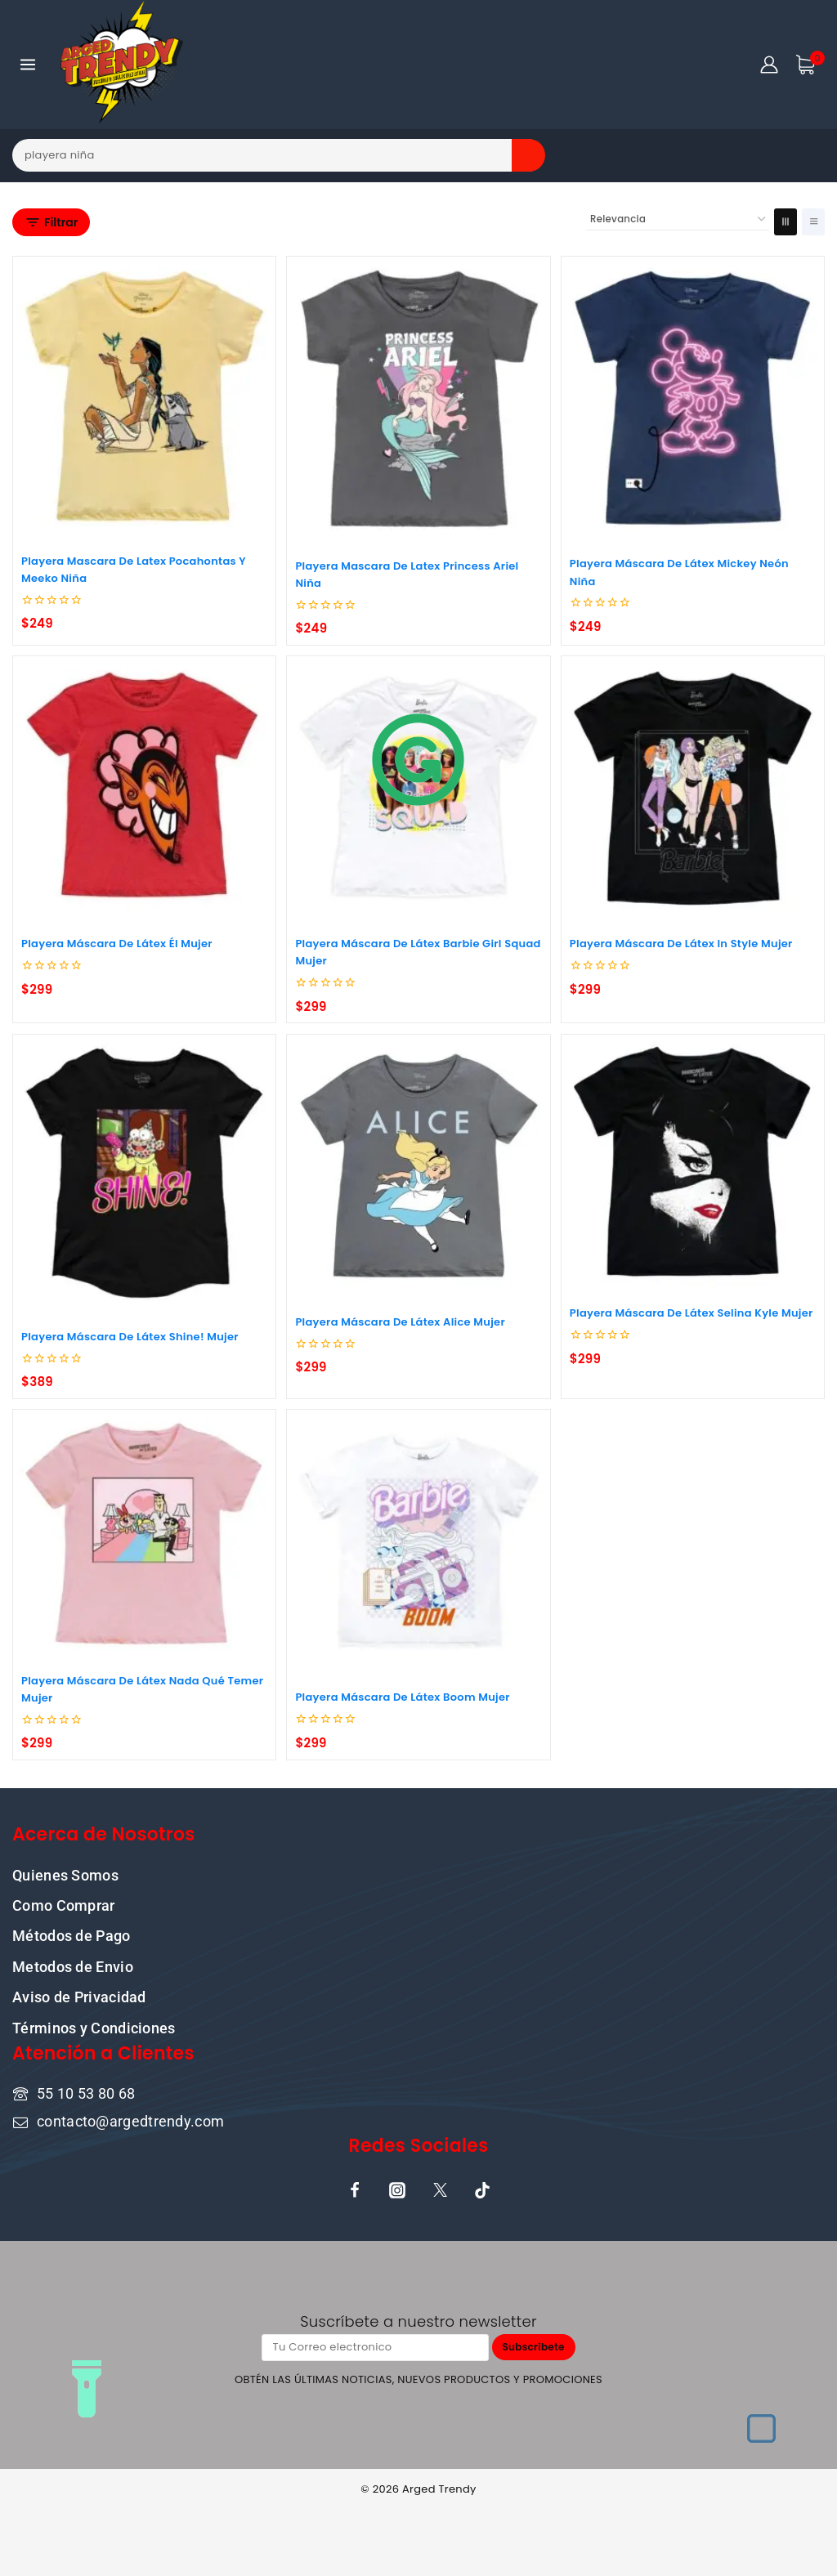 This screenshot has width=837, height=2576. I want to click on toggle flashlight on/off, so click(87, 2389).